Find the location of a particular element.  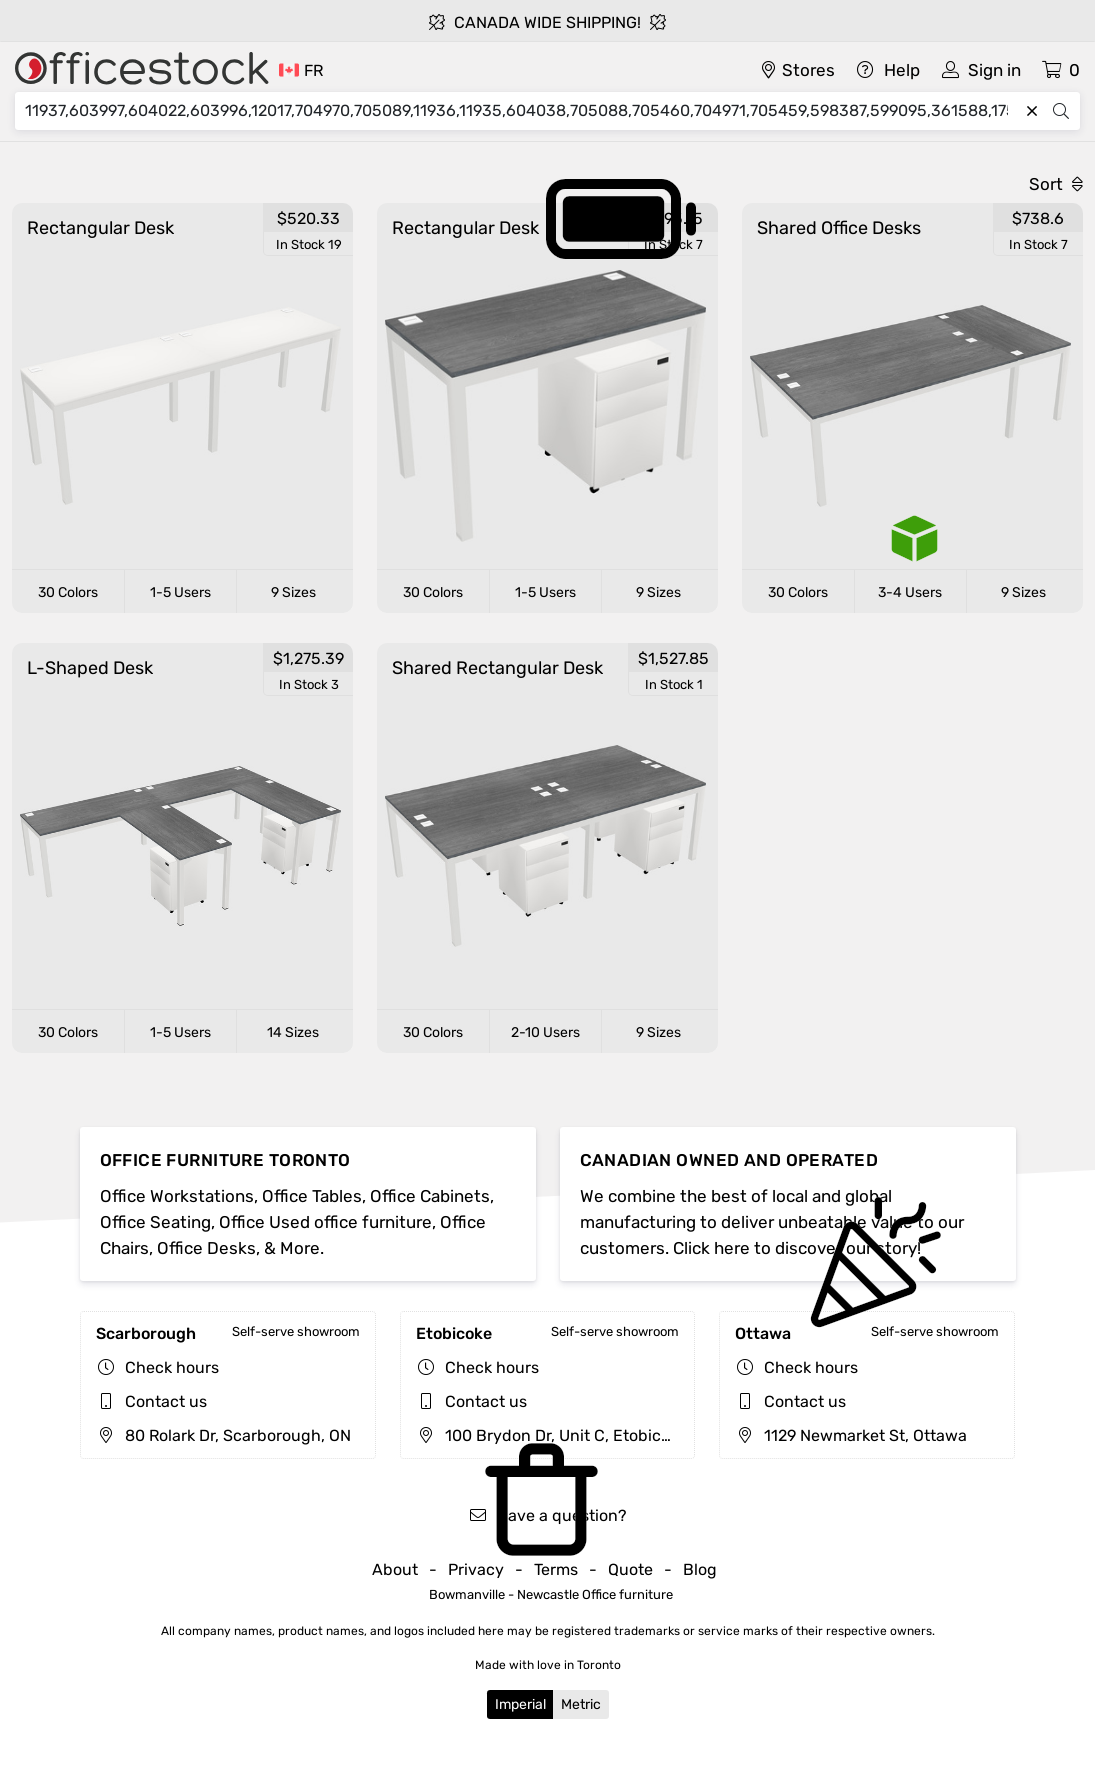

indicates battery is fully charged is located at coordinates (621, 219).